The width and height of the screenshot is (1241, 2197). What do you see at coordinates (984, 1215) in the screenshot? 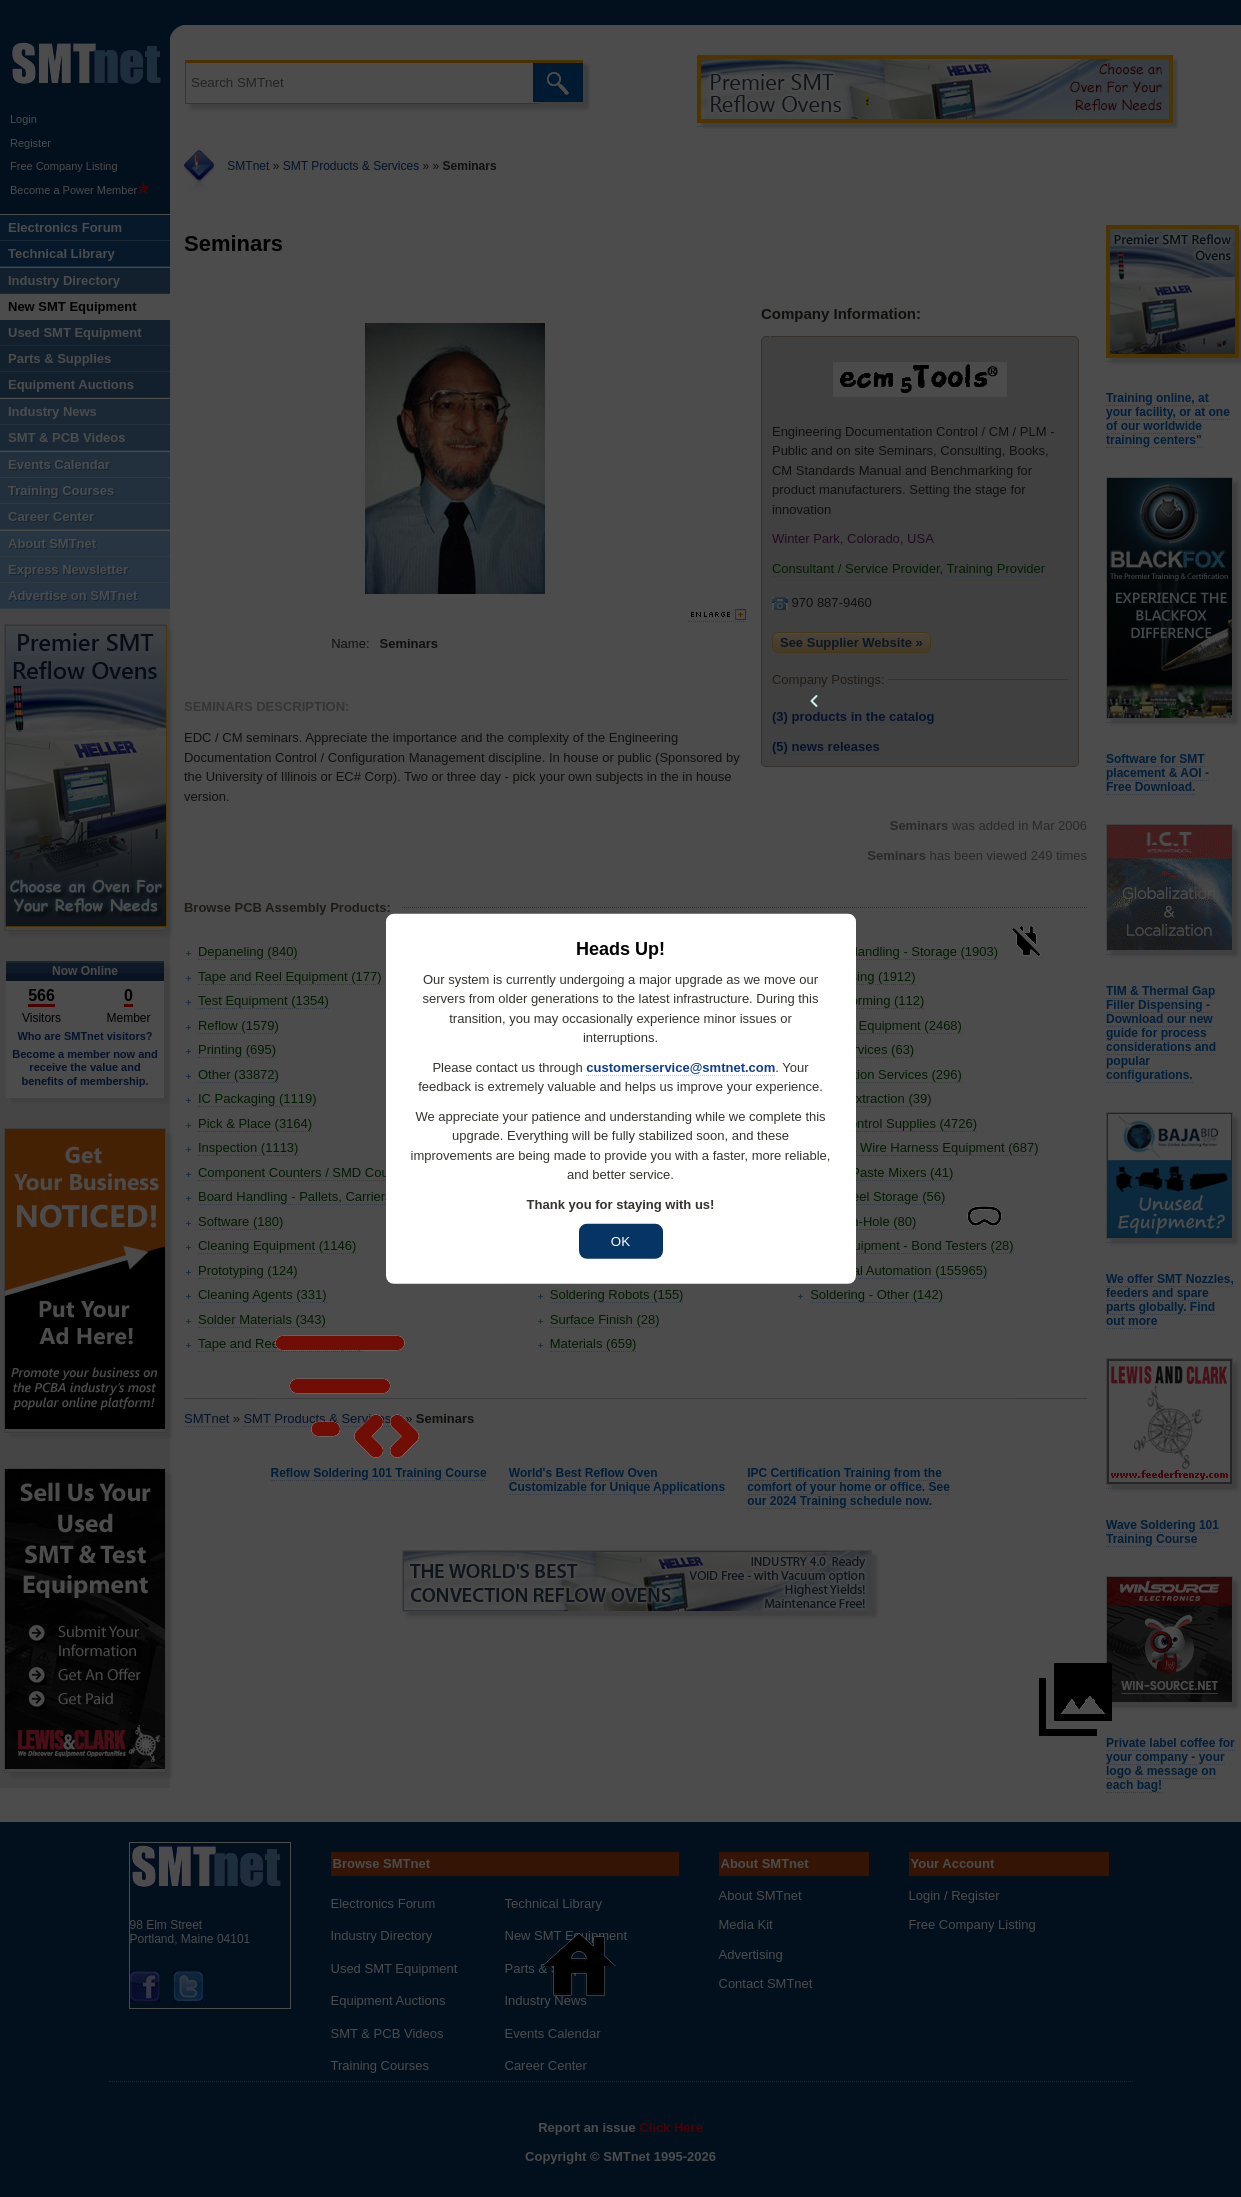
I see `access apple vision pro settings` at bounding box center [984, 1215].